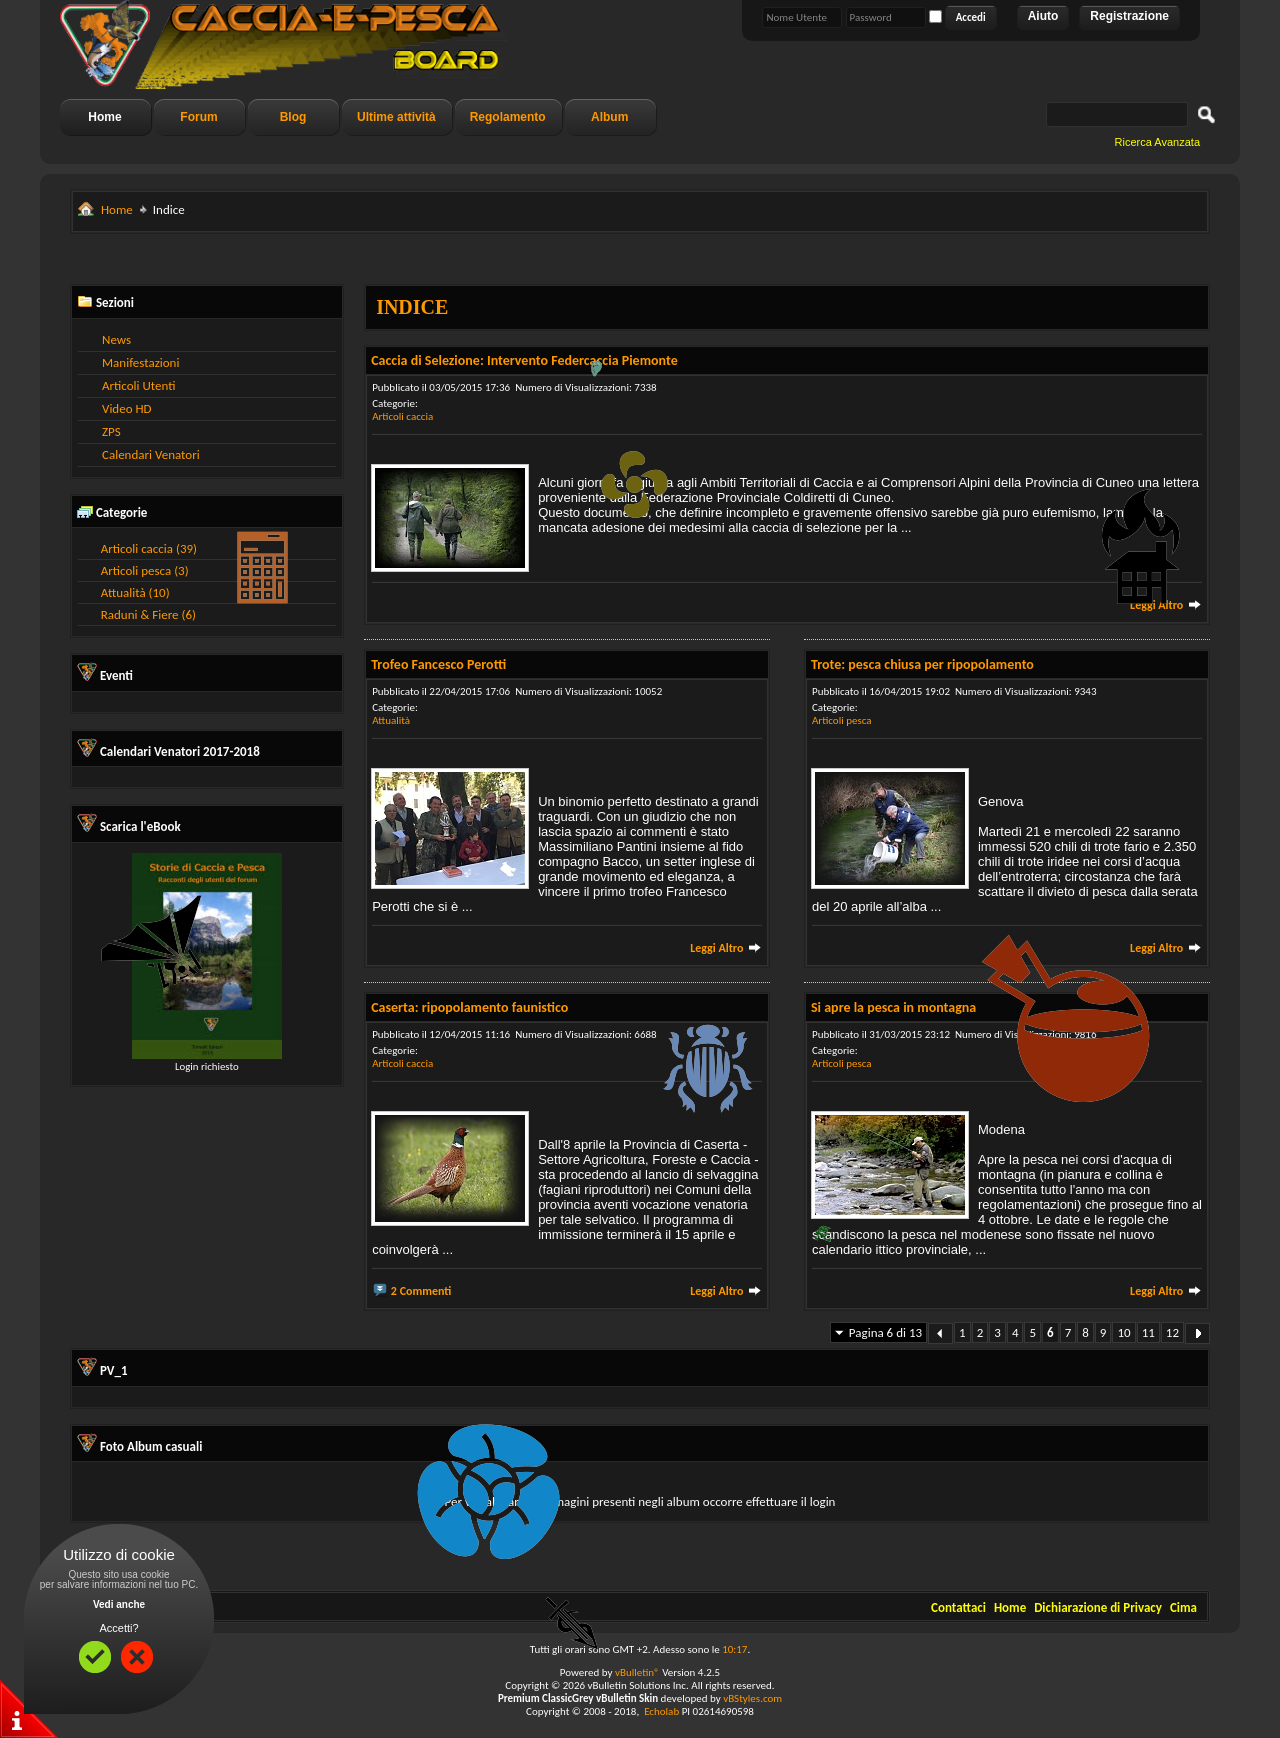 This screenshot has width=1280, height=1738. Describe the element at coordinates (708, 1069) in the screenshot. I see `egyptian or ancient history themed game element` at that location.